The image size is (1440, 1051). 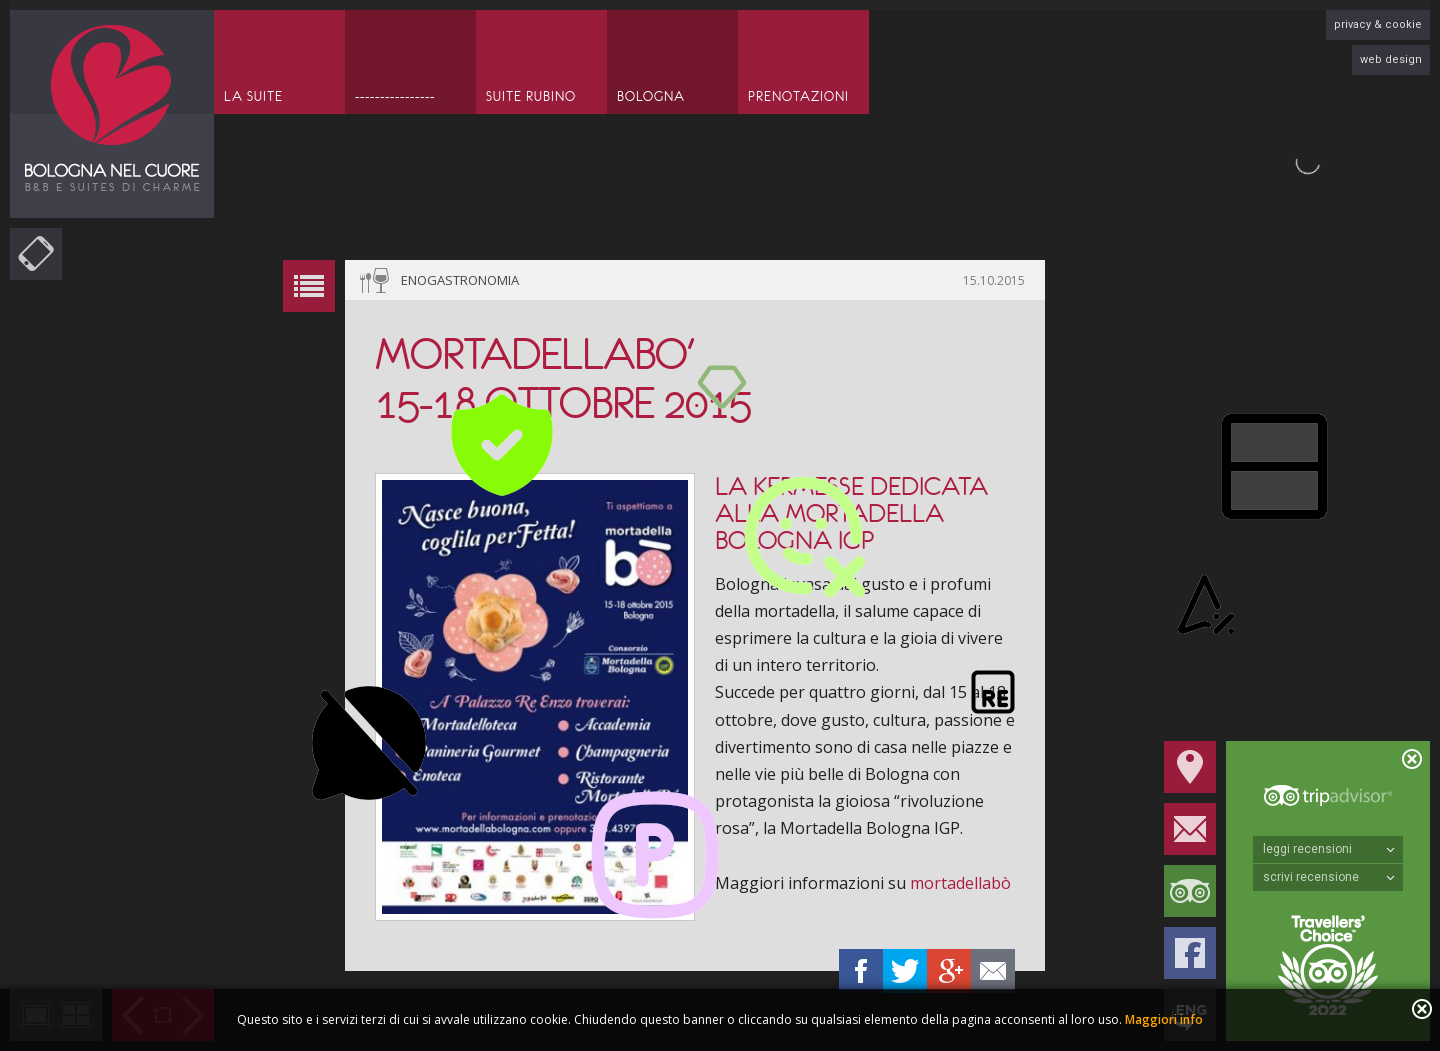 What do you see at coordinates (1274, 466) in the screenshot?
I see `split view into top and bottom panels` at bounding box center [1274, 466].